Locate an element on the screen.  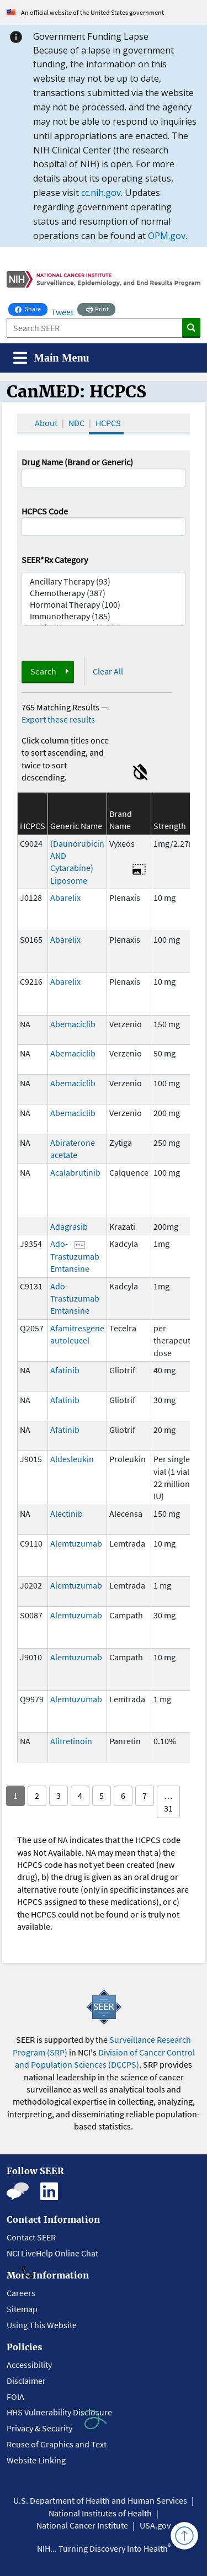
indicates markdown formatting is supported is located at coordinates (79, 1245).